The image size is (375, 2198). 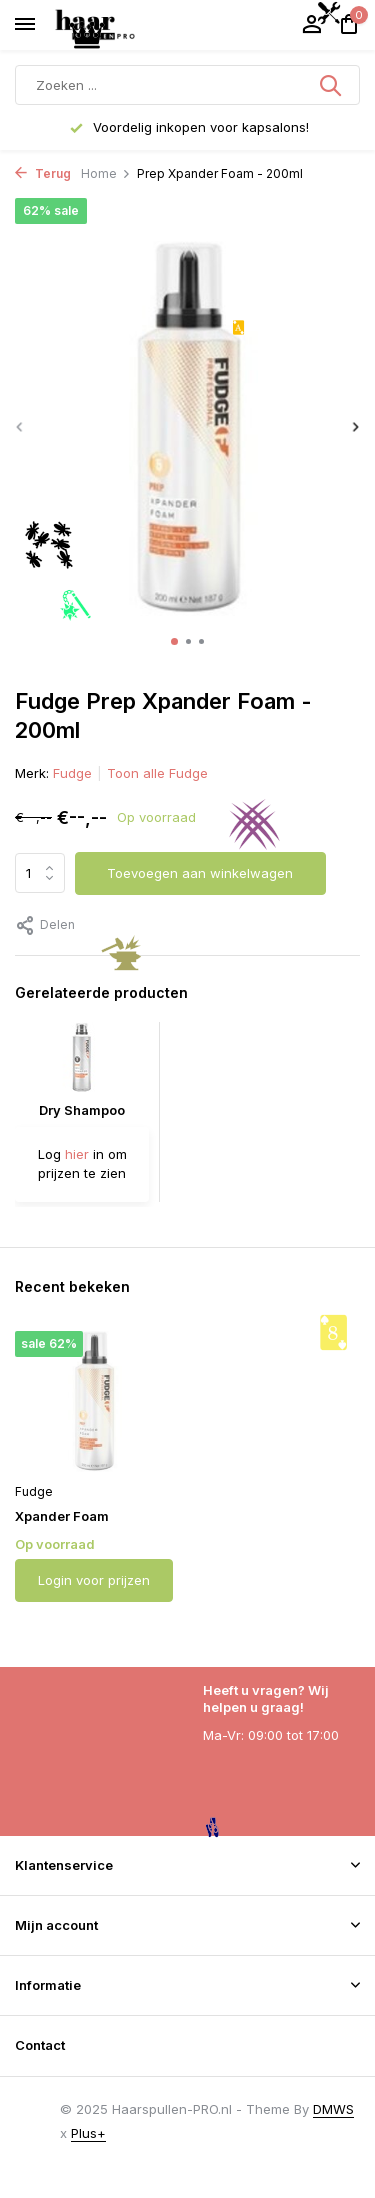 What do you see at coordinates (75, 605) in the screenshot?
I see `select flail weapon in game inventory` at bounding box center [75, 605].